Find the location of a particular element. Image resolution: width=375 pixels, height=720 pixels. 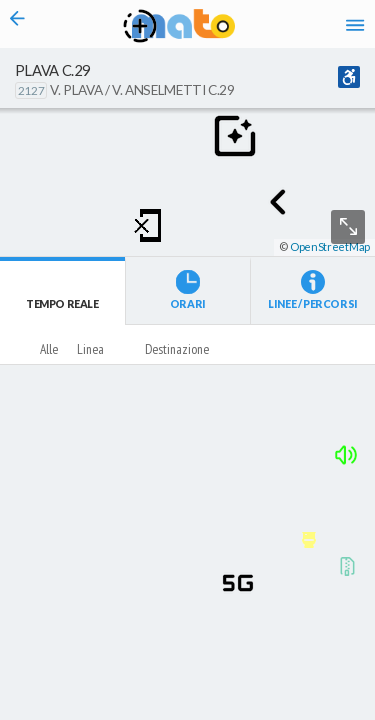

indicates restroom or bathroom location is located at coordinates (309, 540).